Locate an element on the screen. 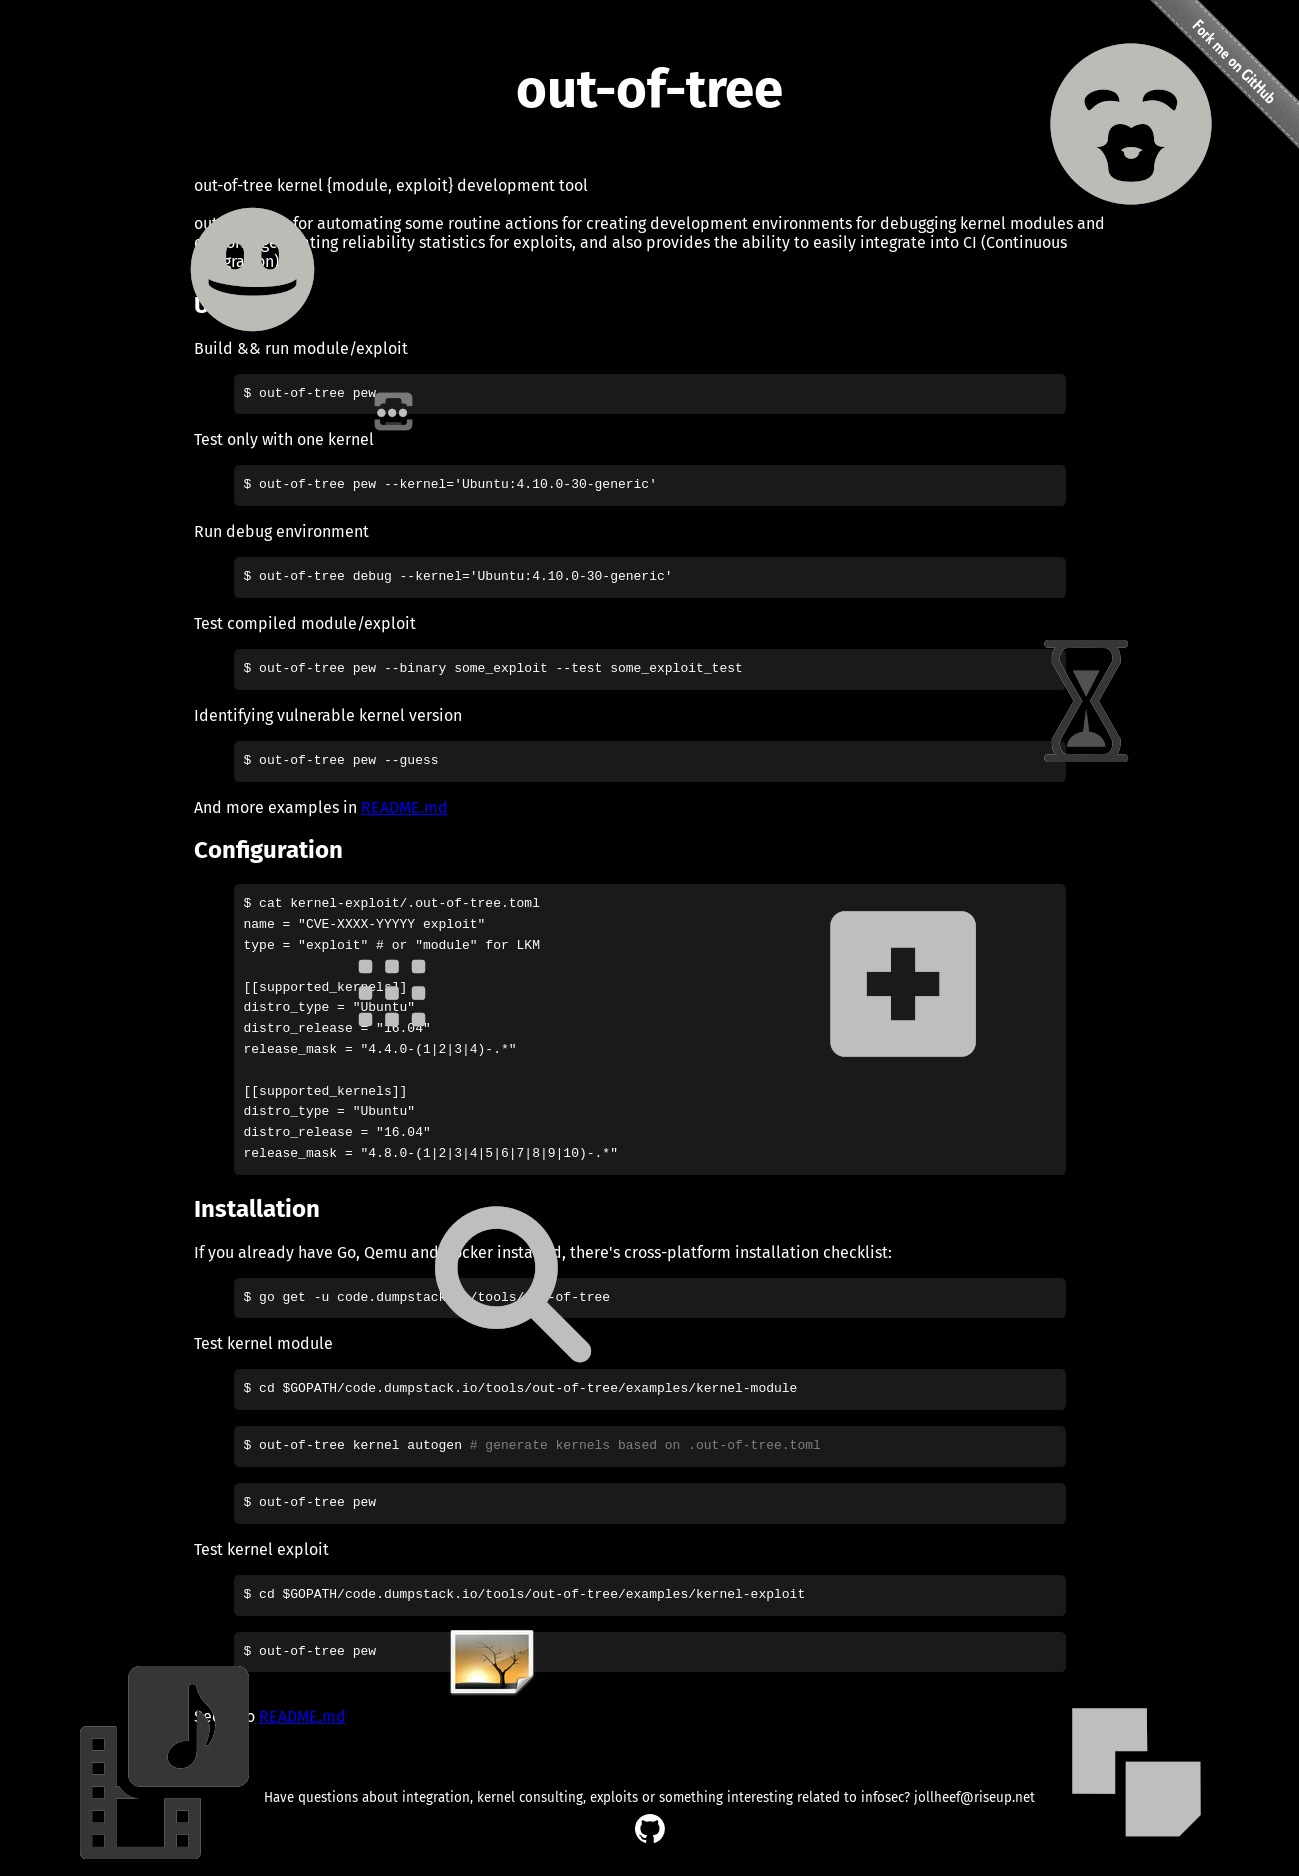 This screenshot has height=1876, width=1299. send a kiss or affectionate reaction is located at coordinates (1131, 124).